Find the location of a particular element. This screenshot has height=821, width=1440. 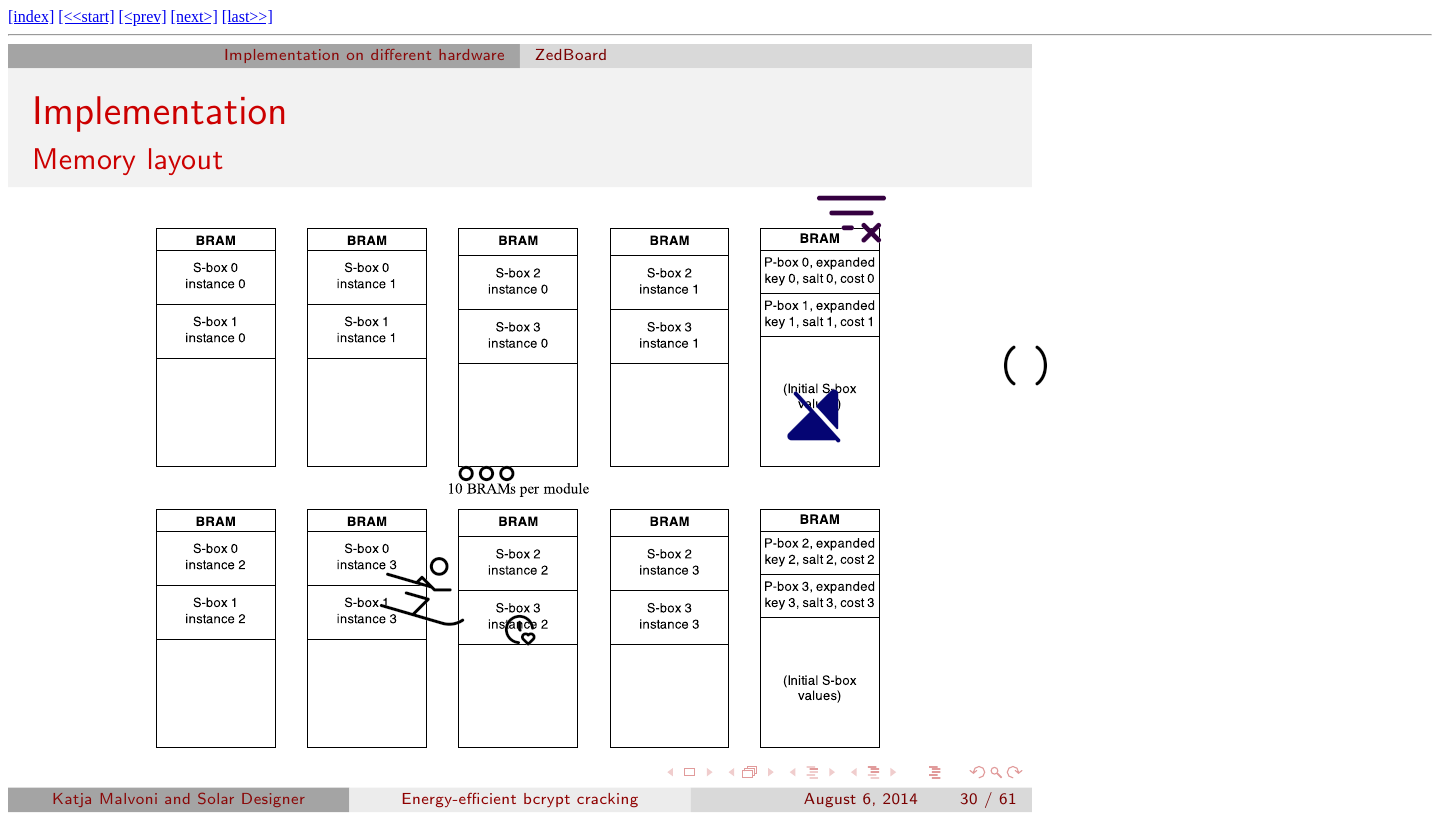

view your favorite or saved times is located at coordinates (519, 629).